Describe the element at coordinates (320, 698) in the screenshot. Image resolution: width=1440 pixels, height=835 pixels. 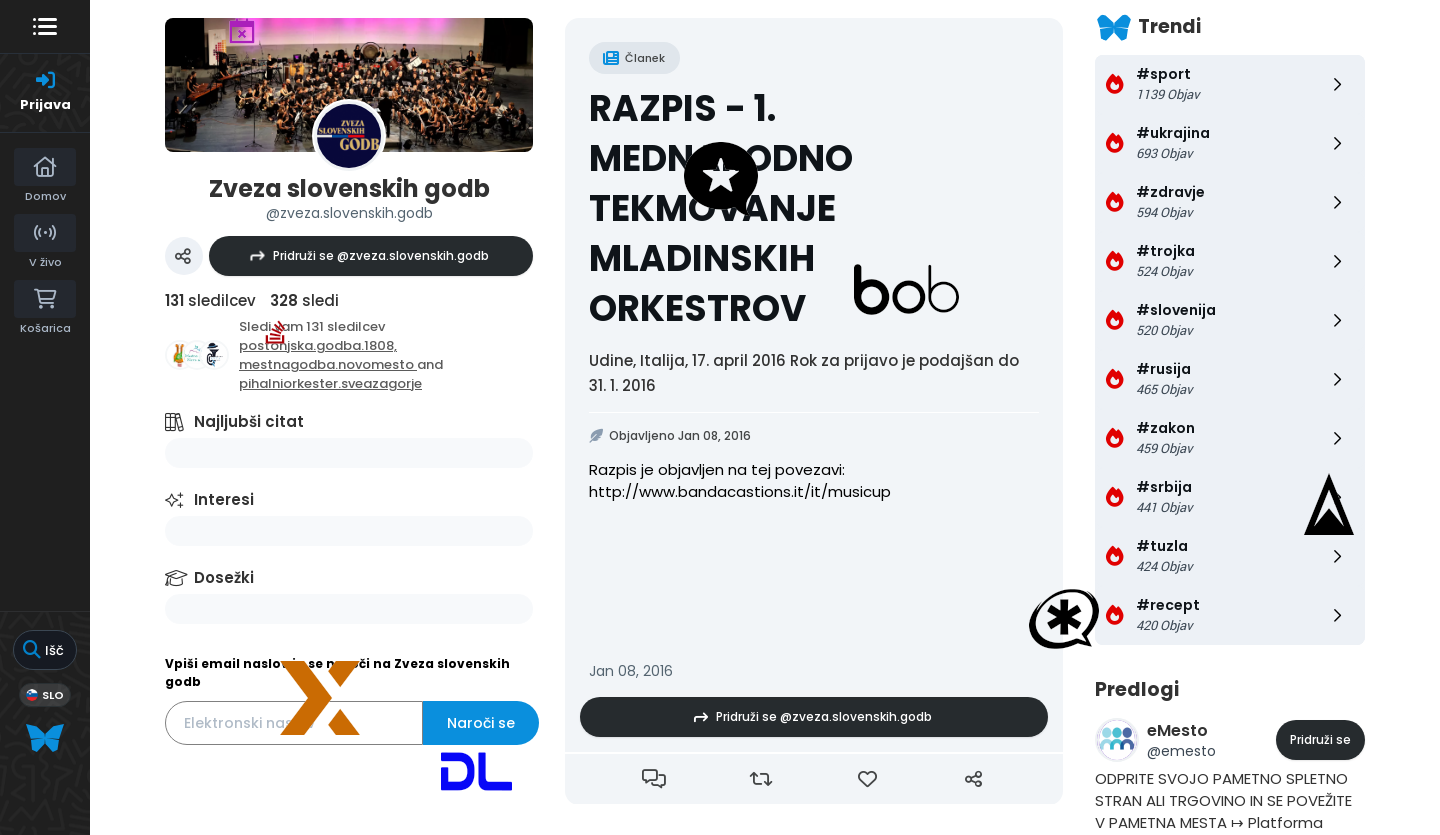
I see `visit experts exchange website` at that location.